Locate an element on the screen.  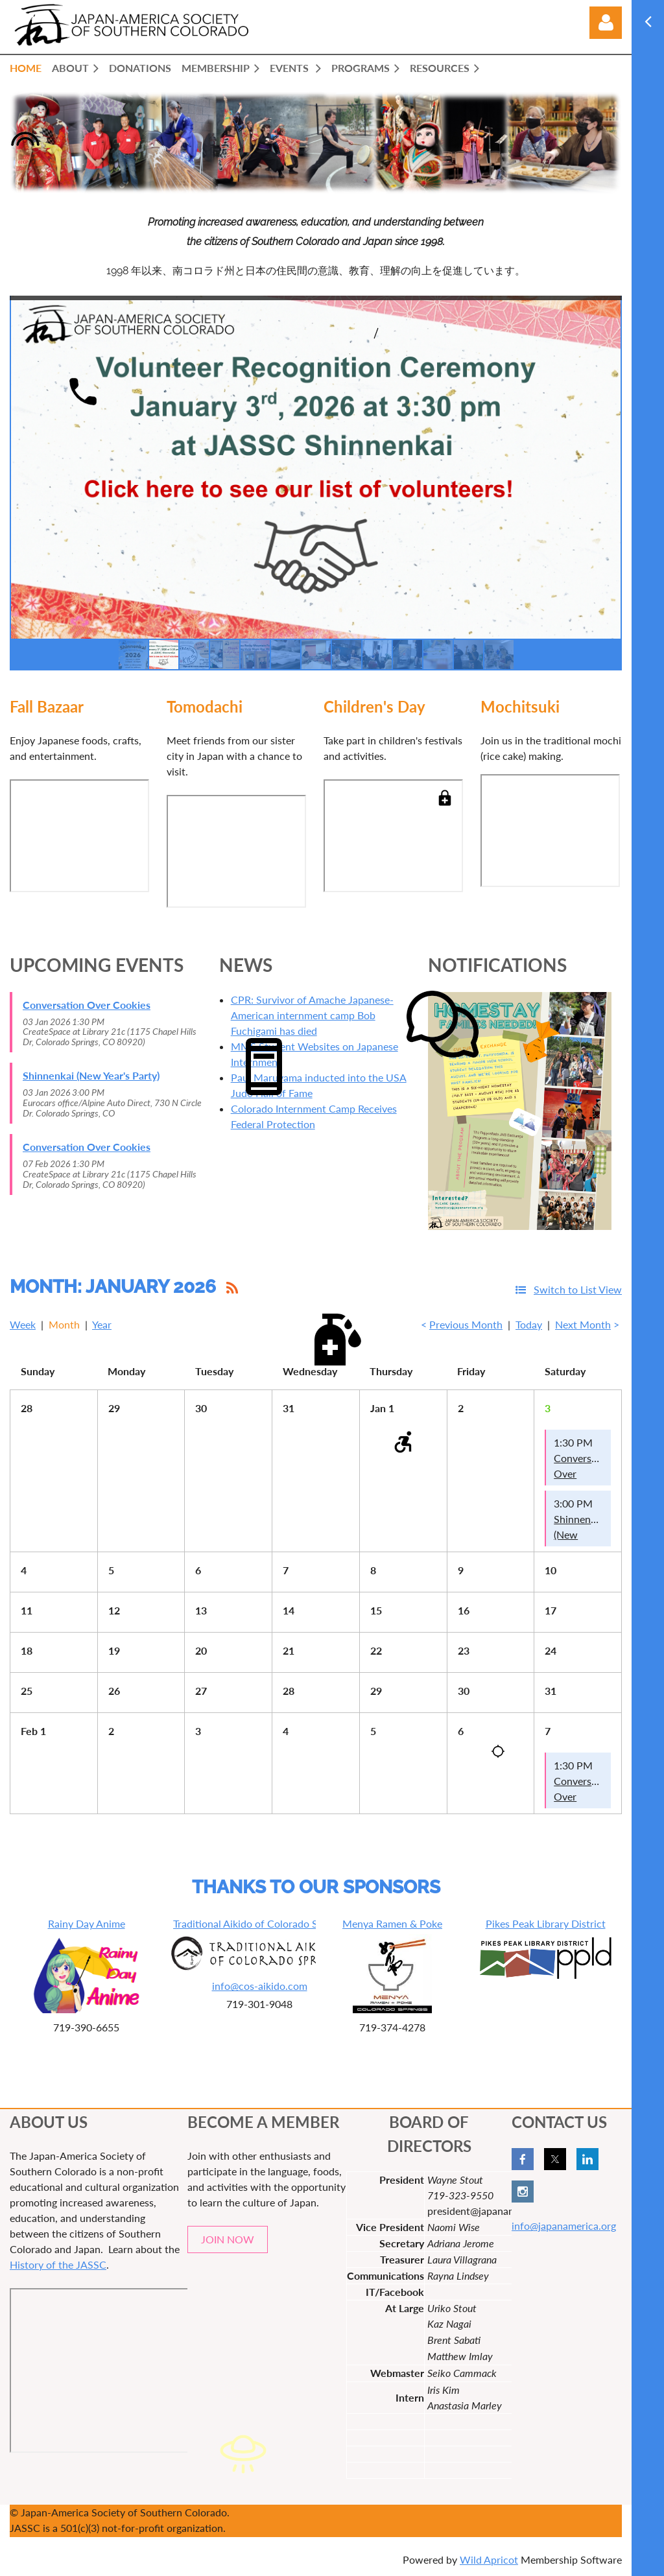
enable enhanced encryption for secure communication is located at coordinates (445, 798).